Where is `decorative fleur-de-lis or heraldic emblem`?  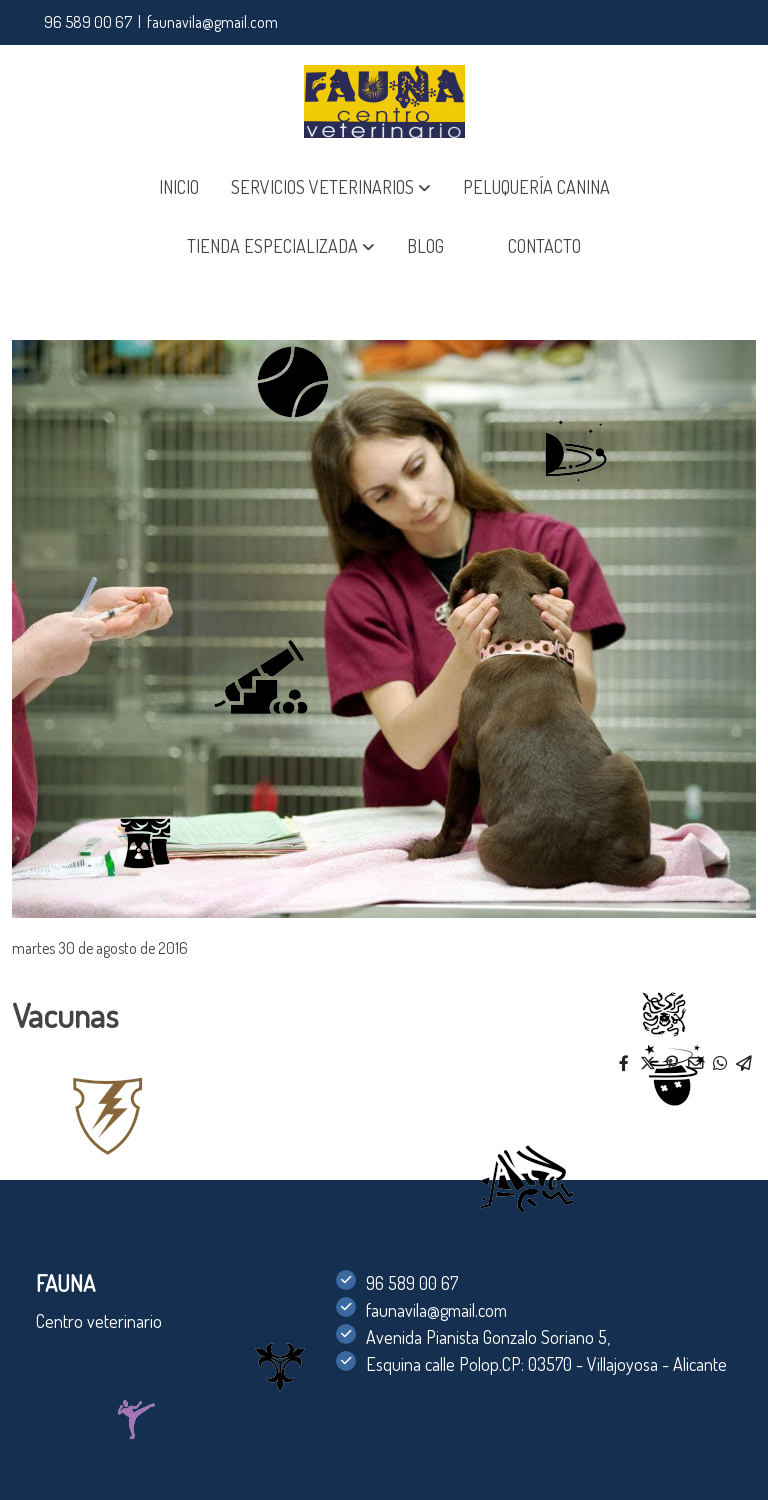
decorative fleur-de-lis or heraldic emblem is located at coordinates (280, 1367).